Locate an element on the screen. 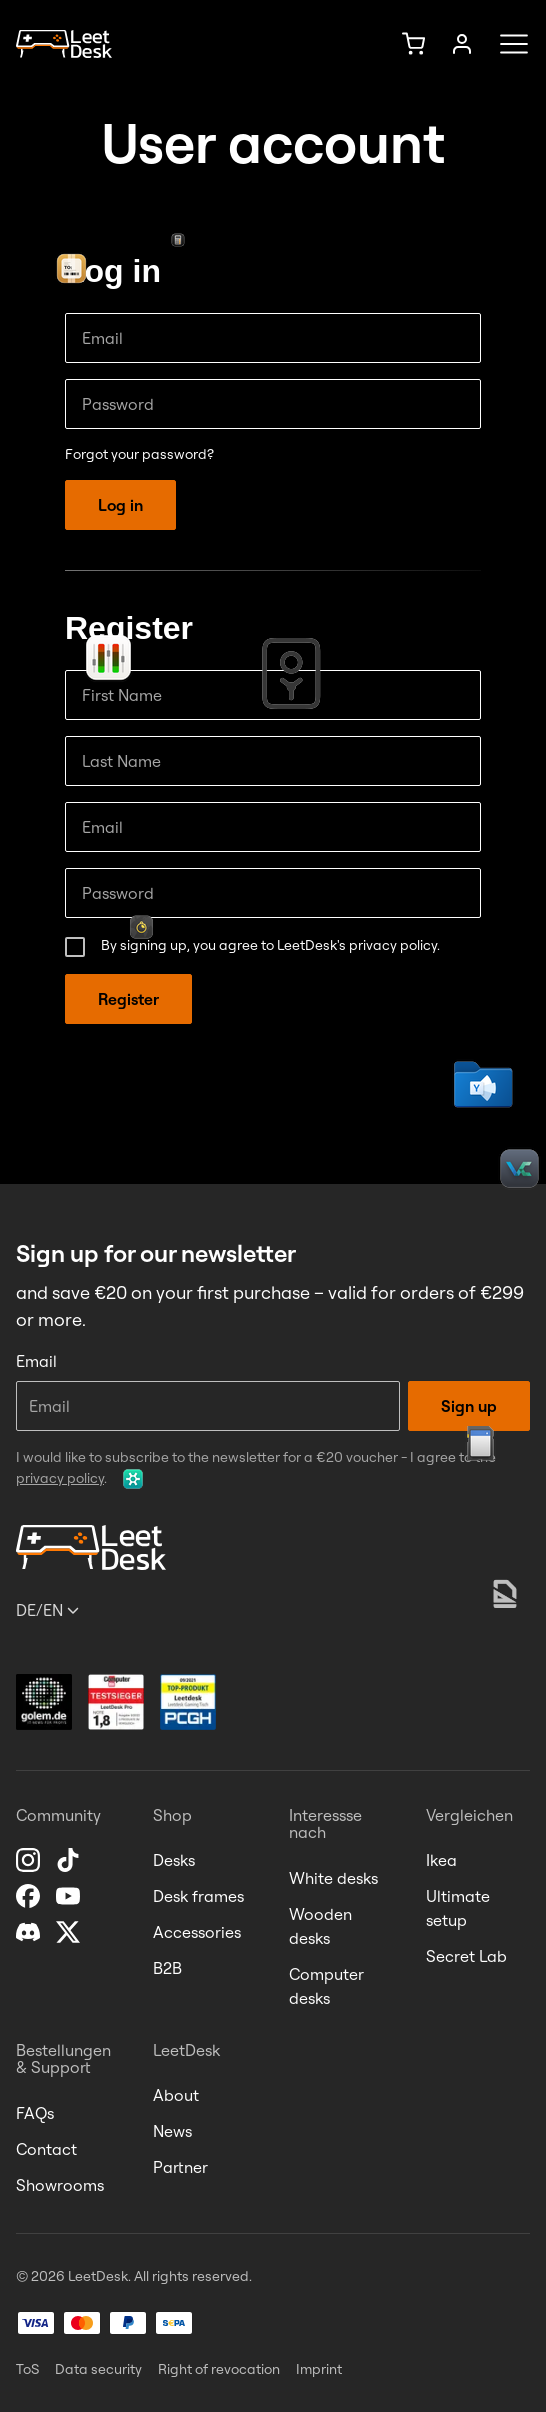  manage cookie preferences in your browser is located at coordinates (141, 927).